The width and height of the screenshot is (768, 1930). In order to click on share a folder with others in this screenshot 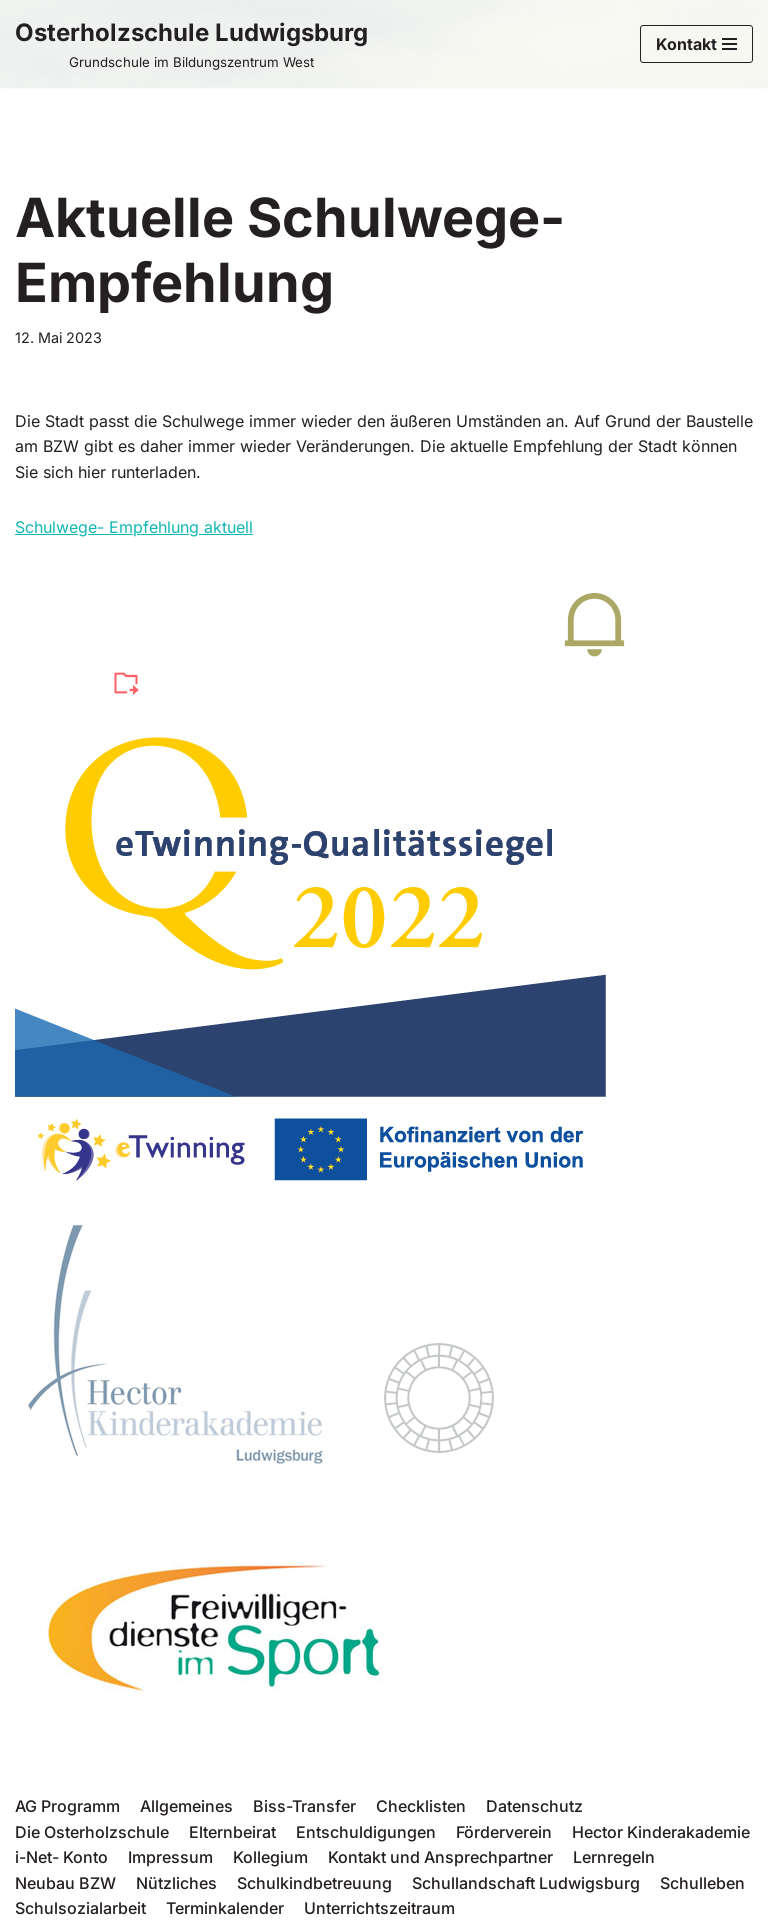, I will do `click(126, 683)`.